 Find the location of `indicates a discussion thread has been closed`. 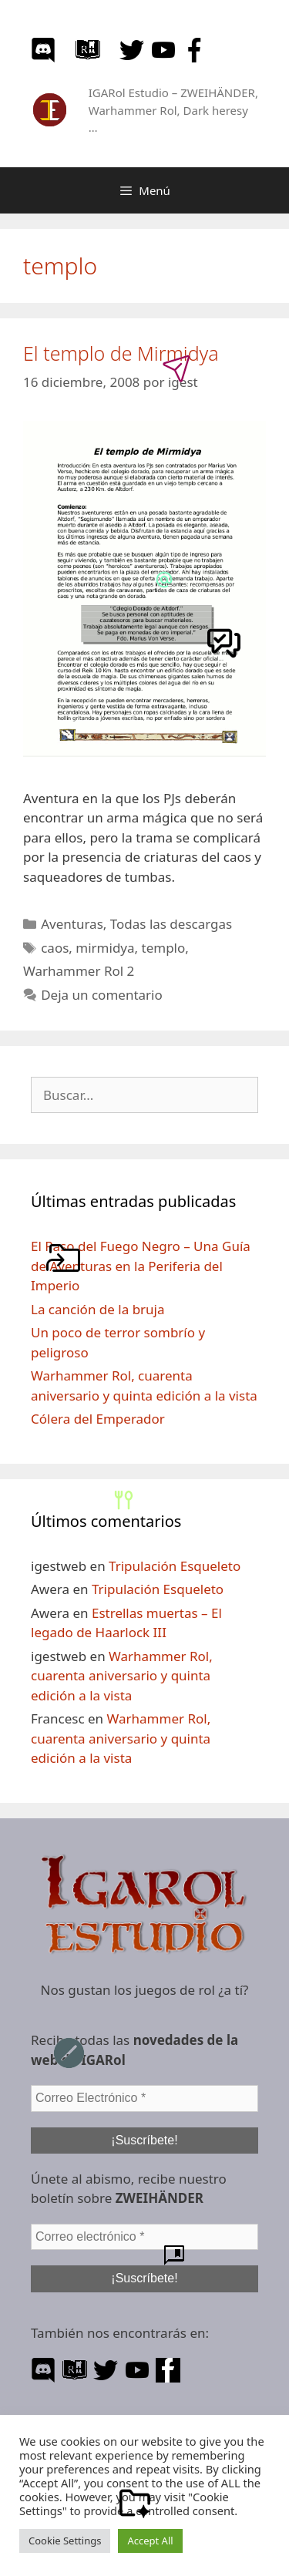

indicates a discussion thread has been closed is located at coordinates (223, 643).